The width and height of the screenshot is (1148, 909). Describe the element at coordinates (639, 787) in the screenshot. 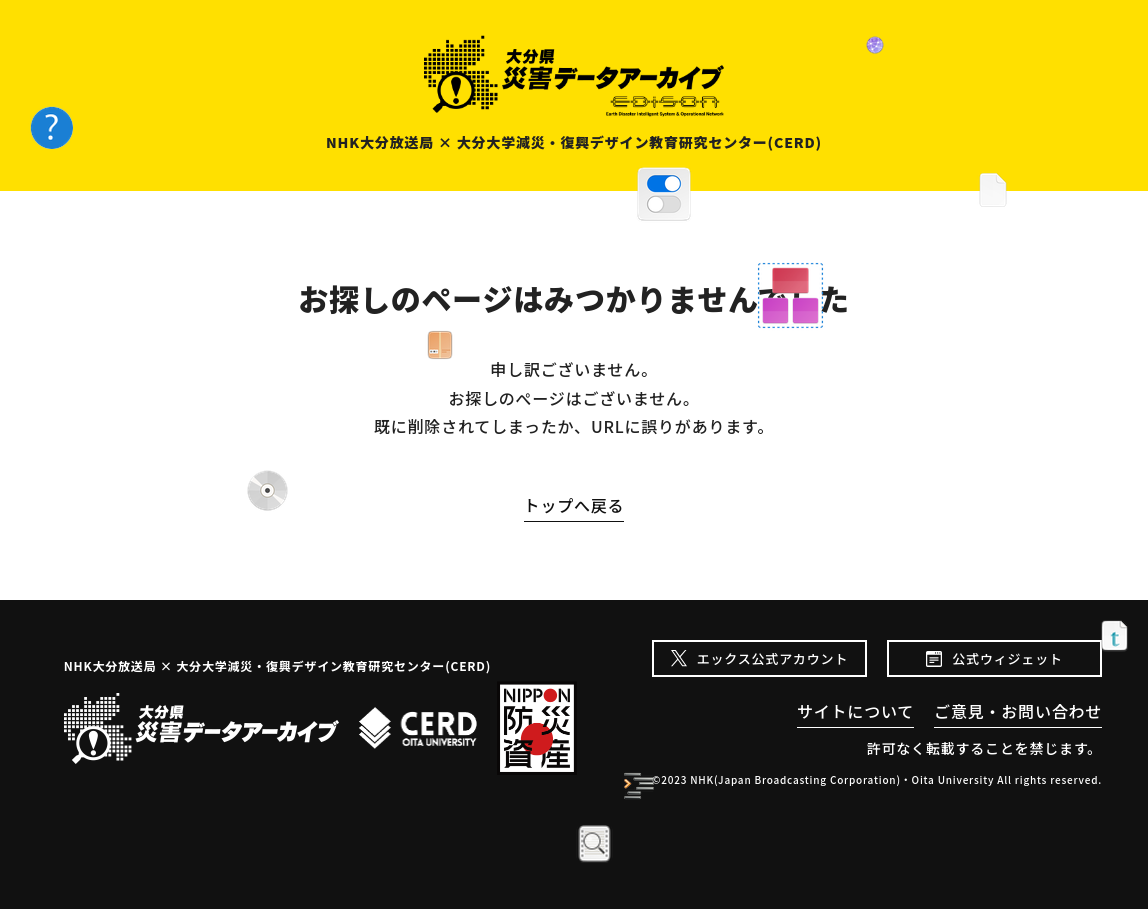

I see `decrease text indentation` at that location.